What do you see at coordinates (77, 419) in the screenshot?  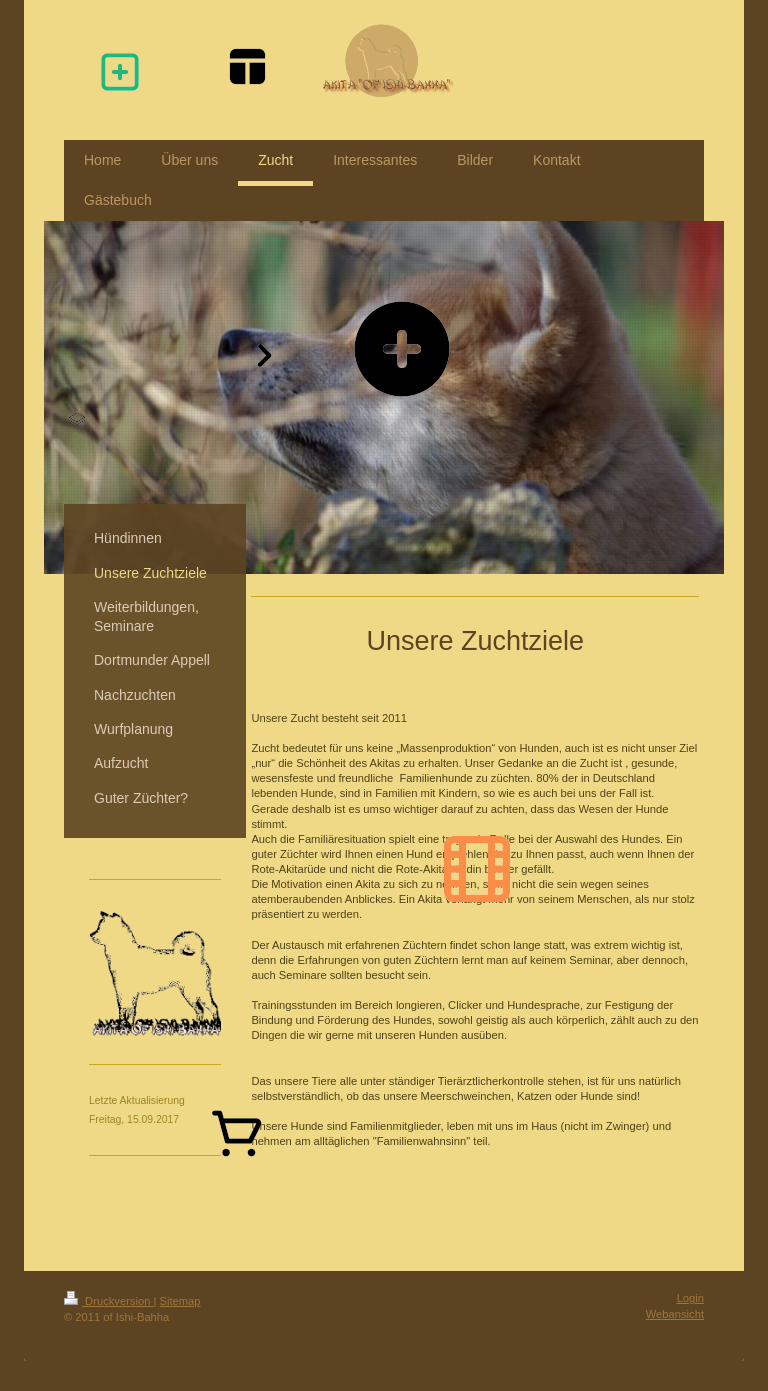 I see `view layers or stacked content` at bounding box center [77, 419].